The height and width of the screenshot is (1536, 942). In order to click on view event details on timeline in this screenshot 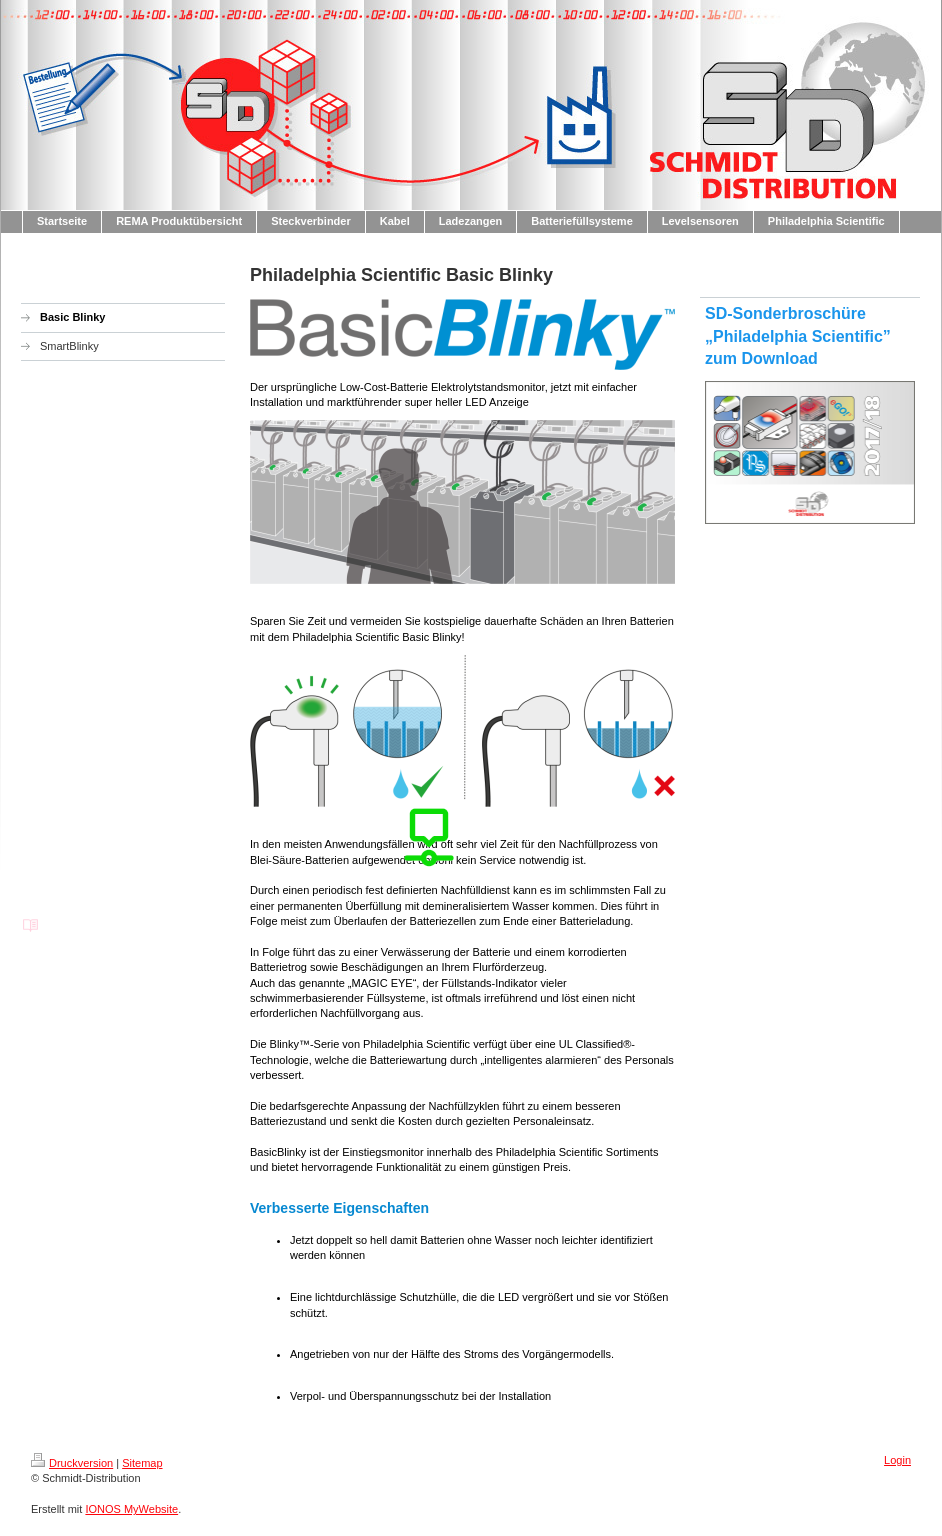, I will do `click(429, 836)`.